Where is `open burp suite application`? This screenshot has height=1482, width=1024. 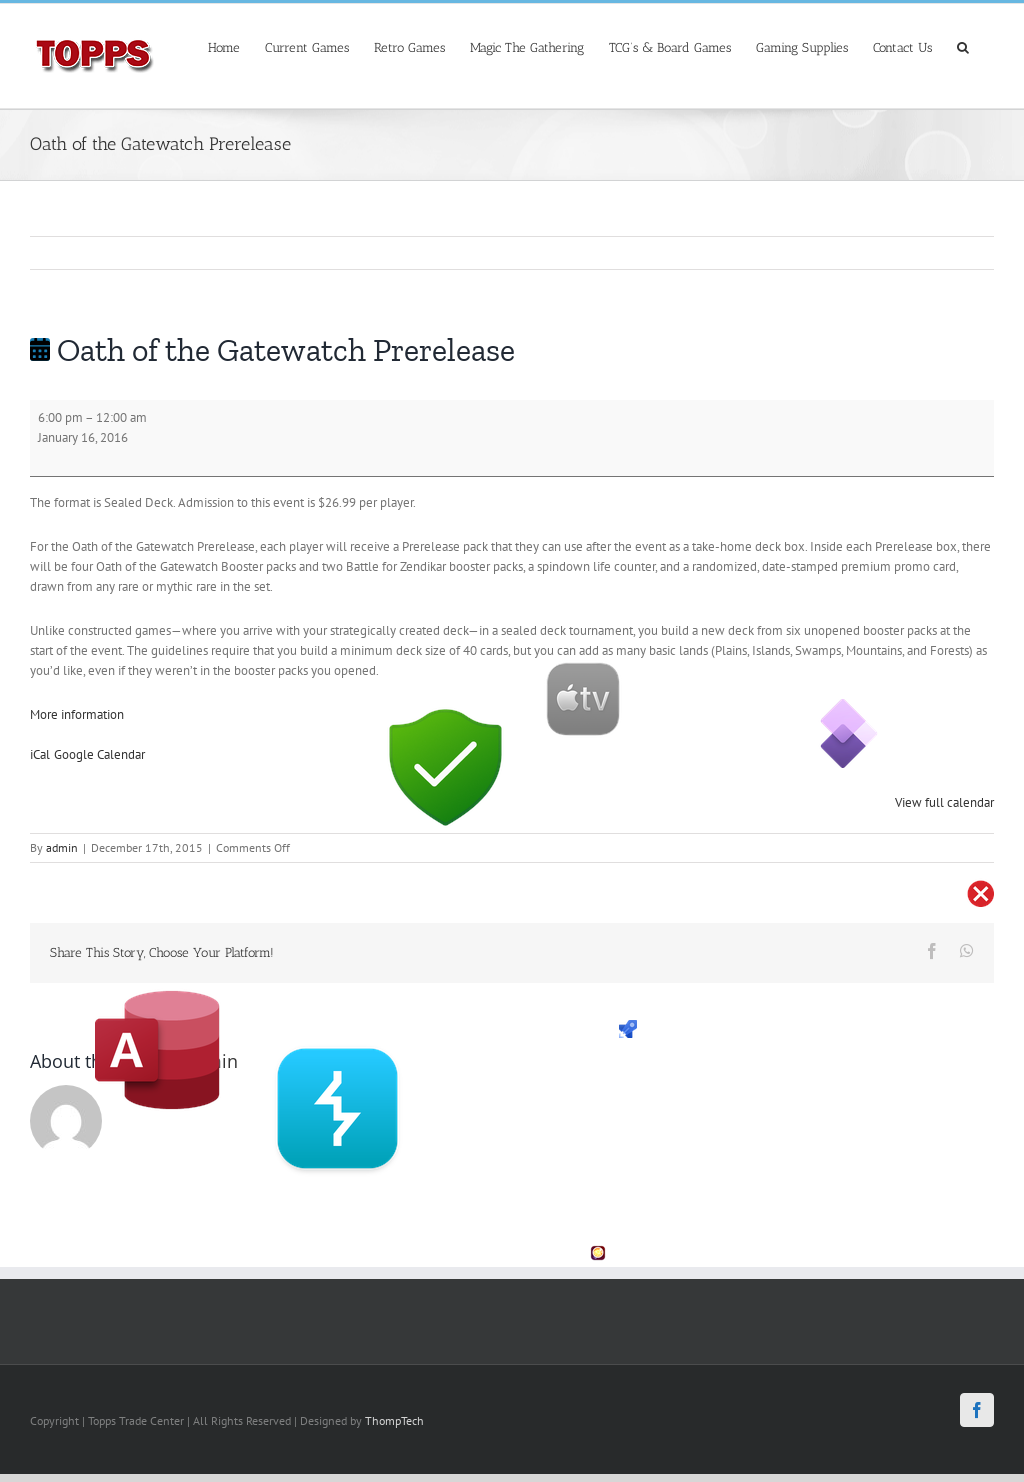
open burp suite application is located at coordinates (337, 1108).